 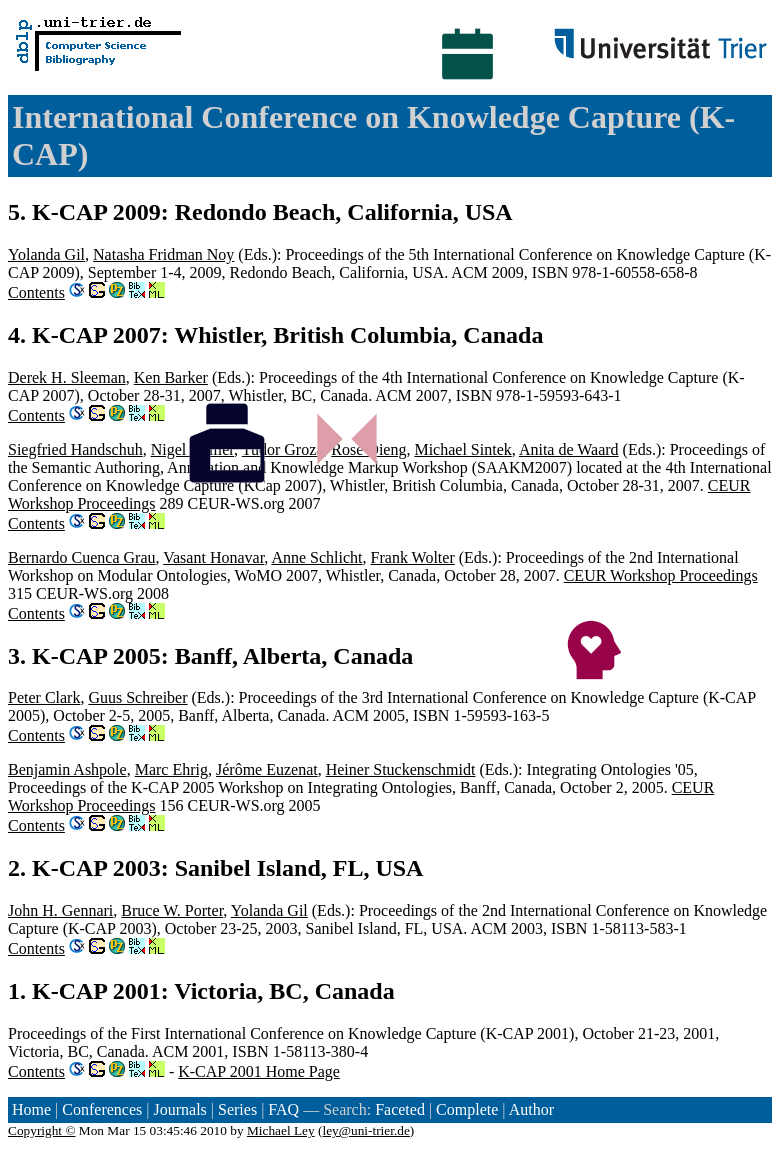 What do you see at coordinates (347, 439) in the screenshot?
I see `collapse or contract a panel horizontally` at bounding box center [347, 439].